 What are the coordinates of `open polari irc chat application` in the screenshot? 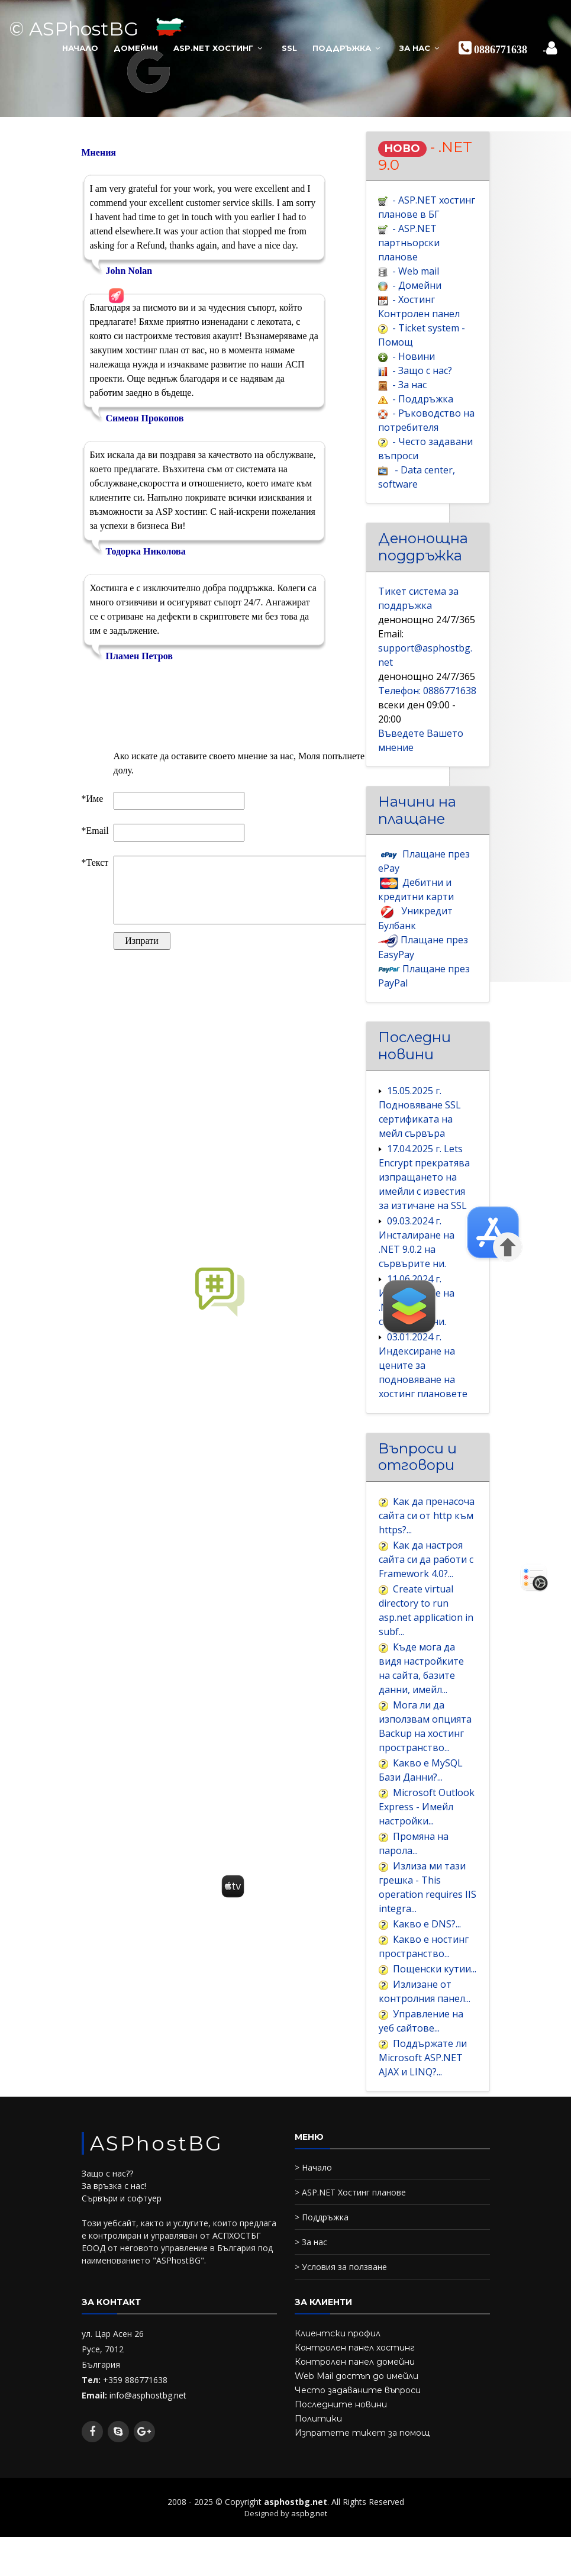 It's located at (220, 1292).